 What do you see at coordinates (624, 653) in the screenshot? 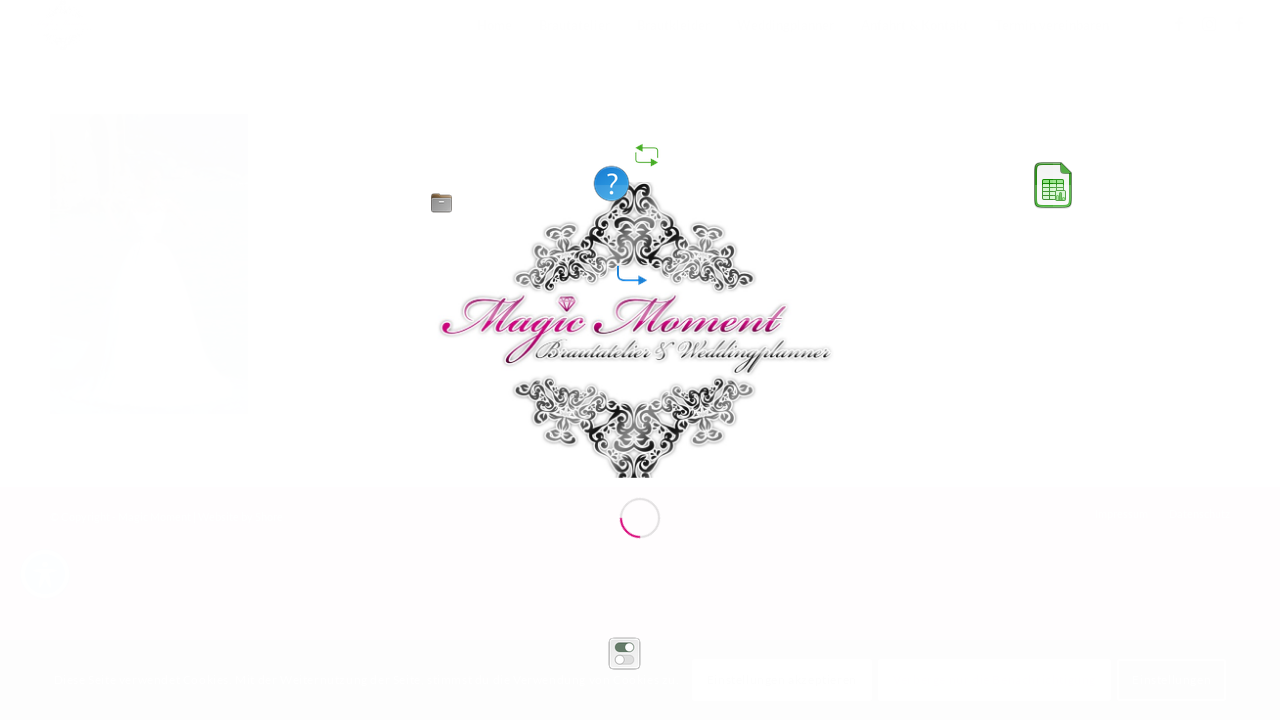
I see `open unity tweak tool settings` at bounding box center [624, 653].